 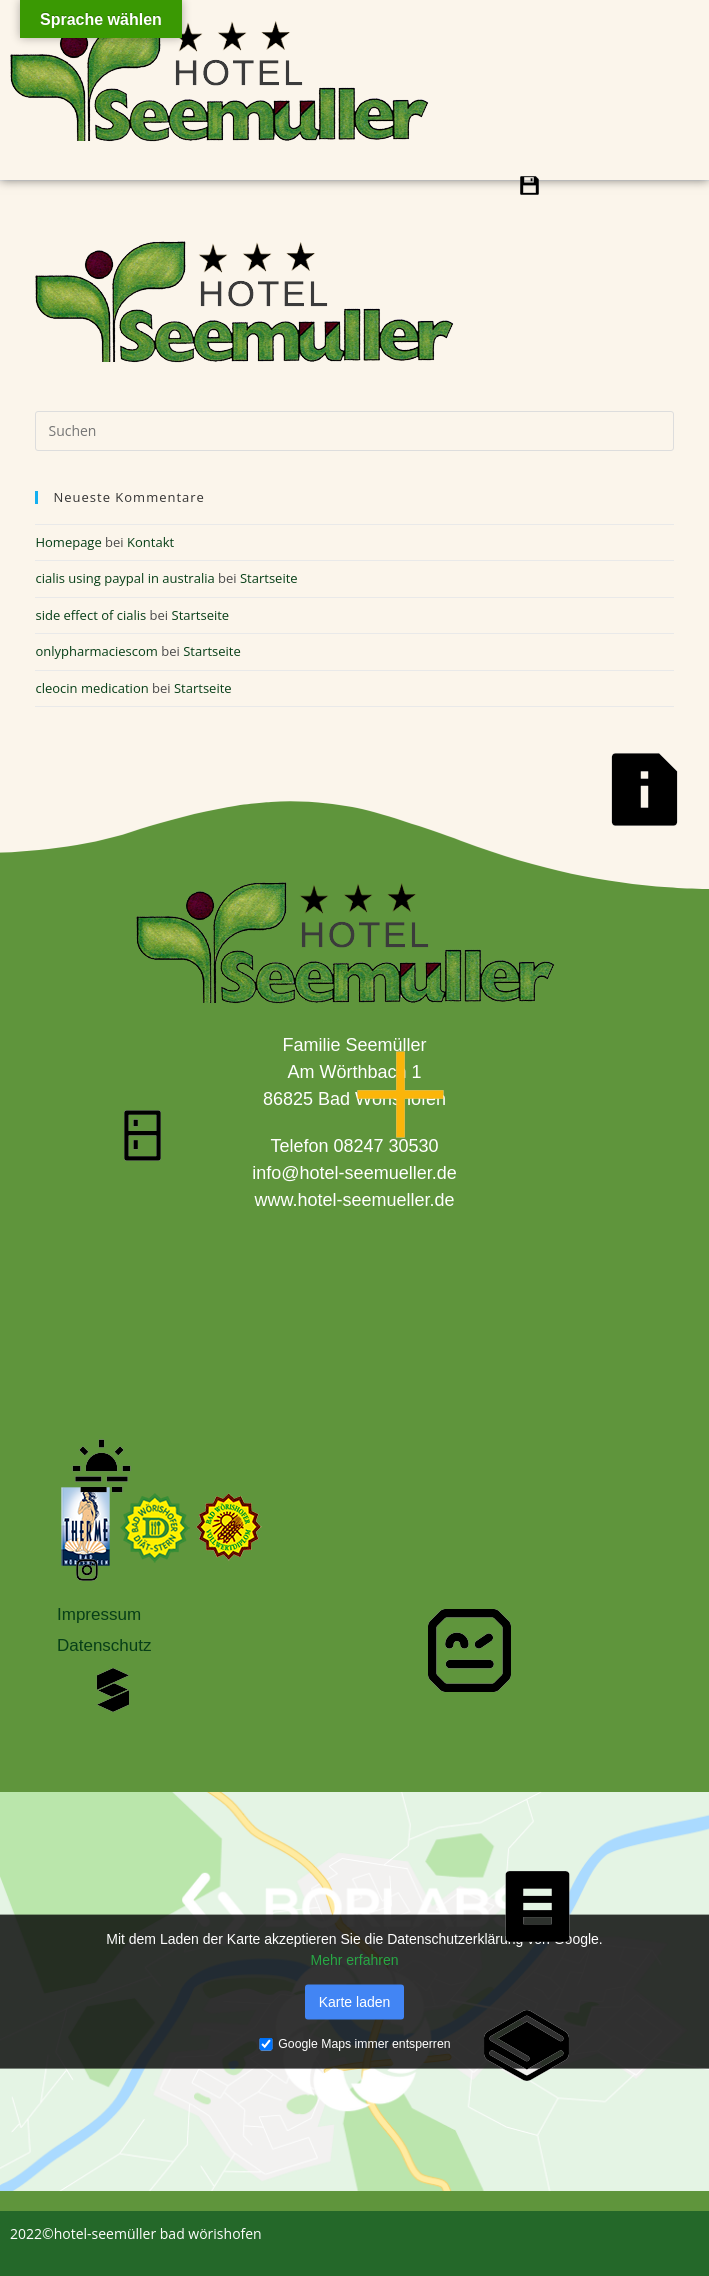 I want to click on add a new item, so click(x=400, y=1094).